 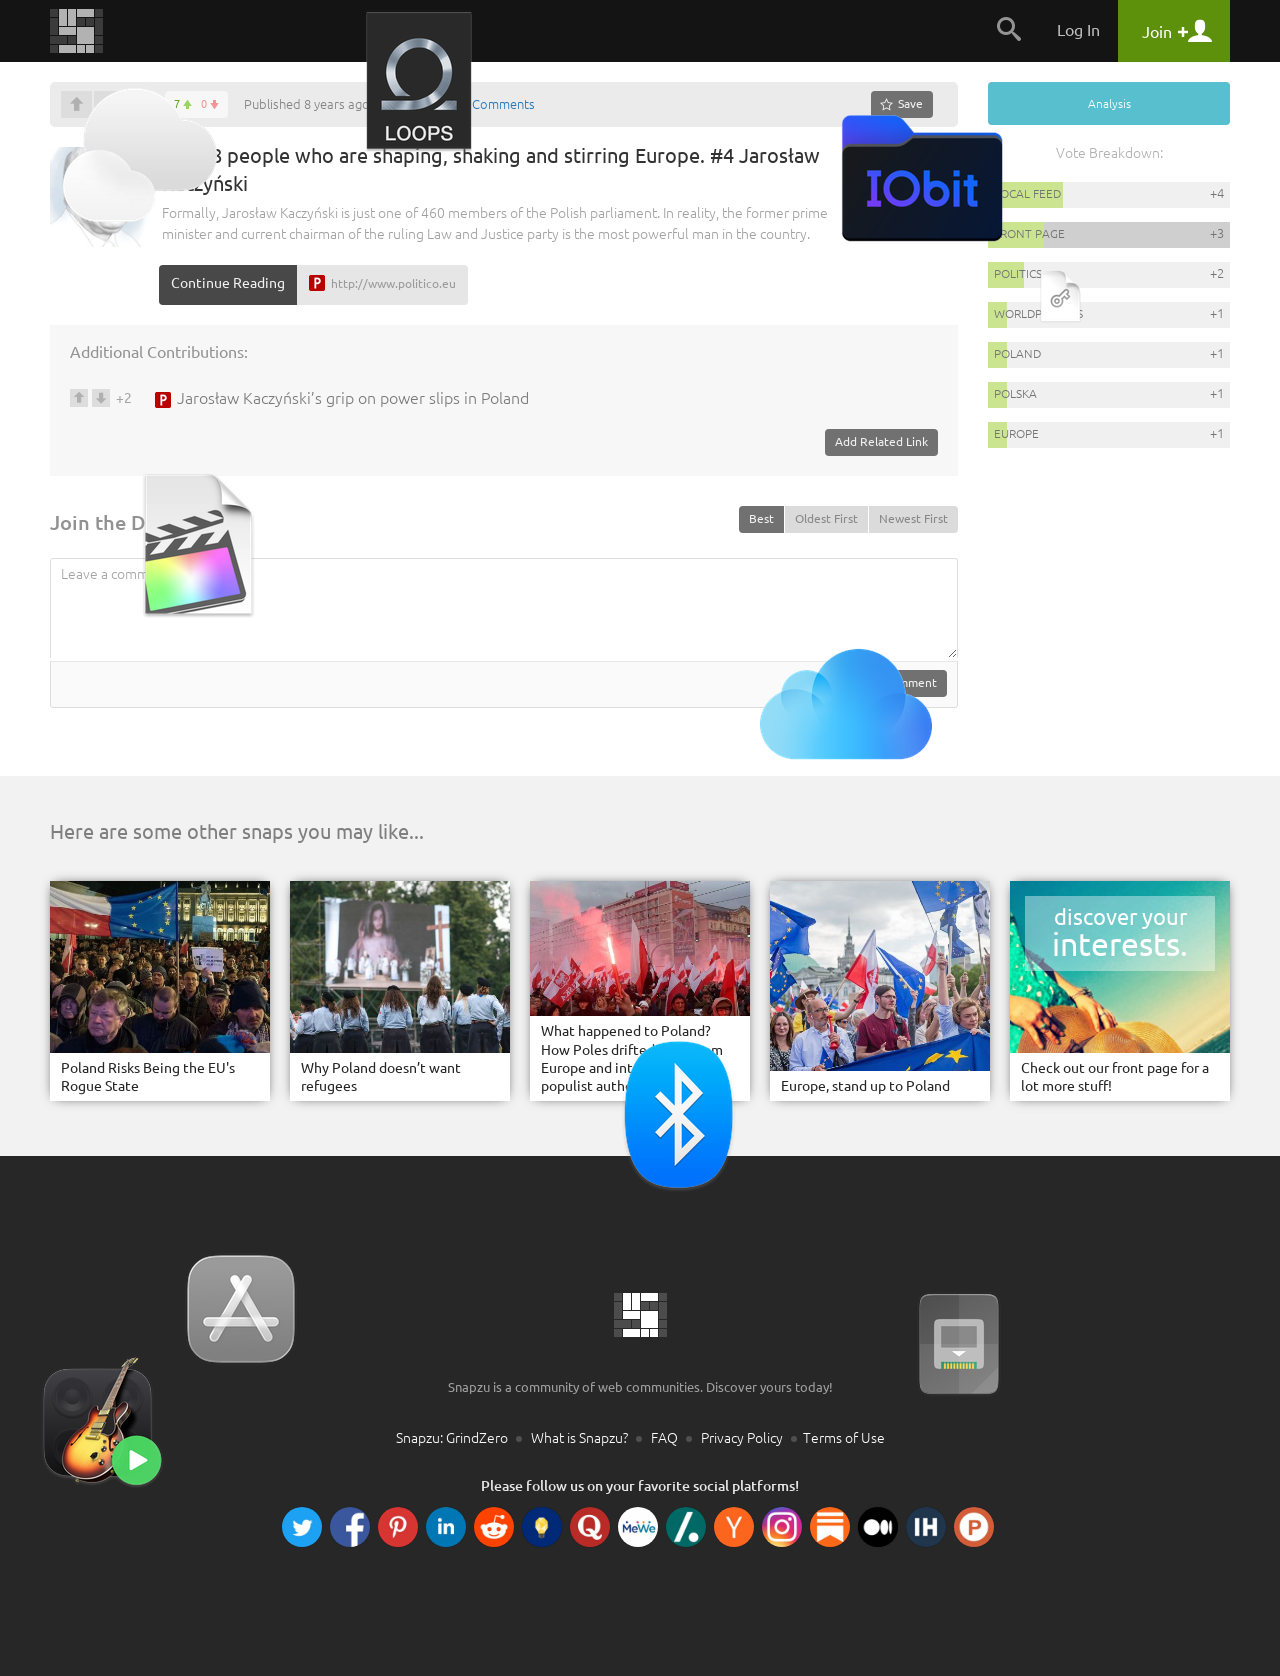 What do you see at coordinates (140, 155) in the screenshot?
I see `indicates cloudy weather conditions` at bounding box center [140, 155].